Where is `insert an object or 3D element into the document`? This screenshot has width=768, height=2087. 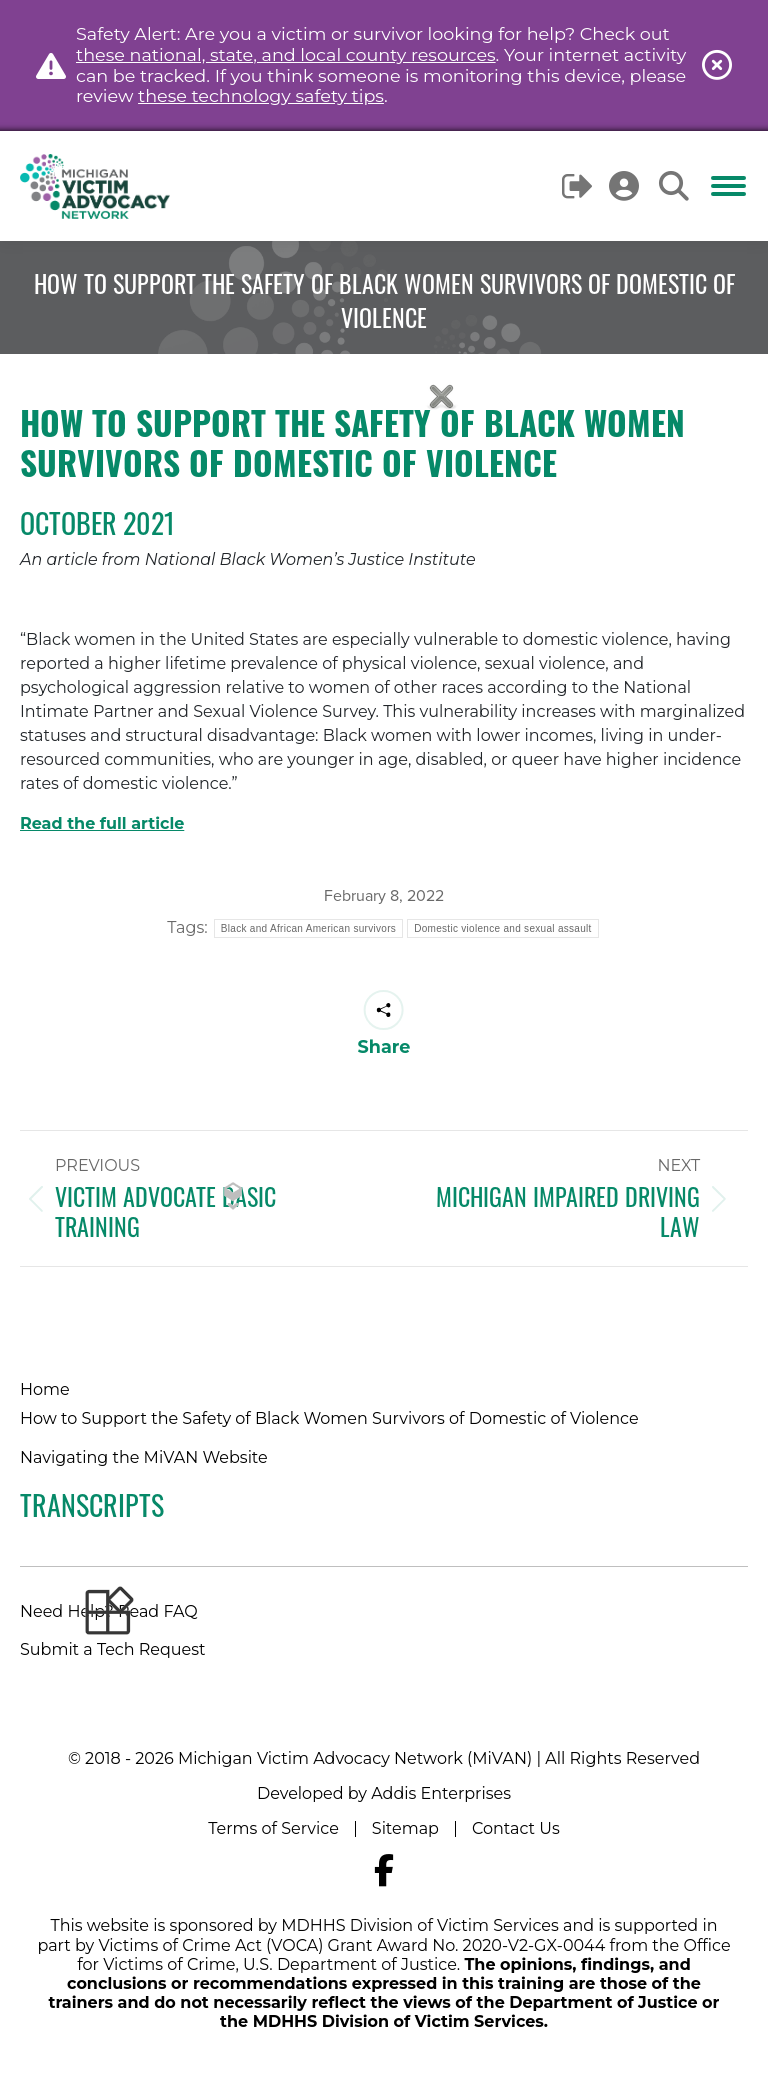
insert an object or 3D element into the document is located at coordinates (233, 1196).